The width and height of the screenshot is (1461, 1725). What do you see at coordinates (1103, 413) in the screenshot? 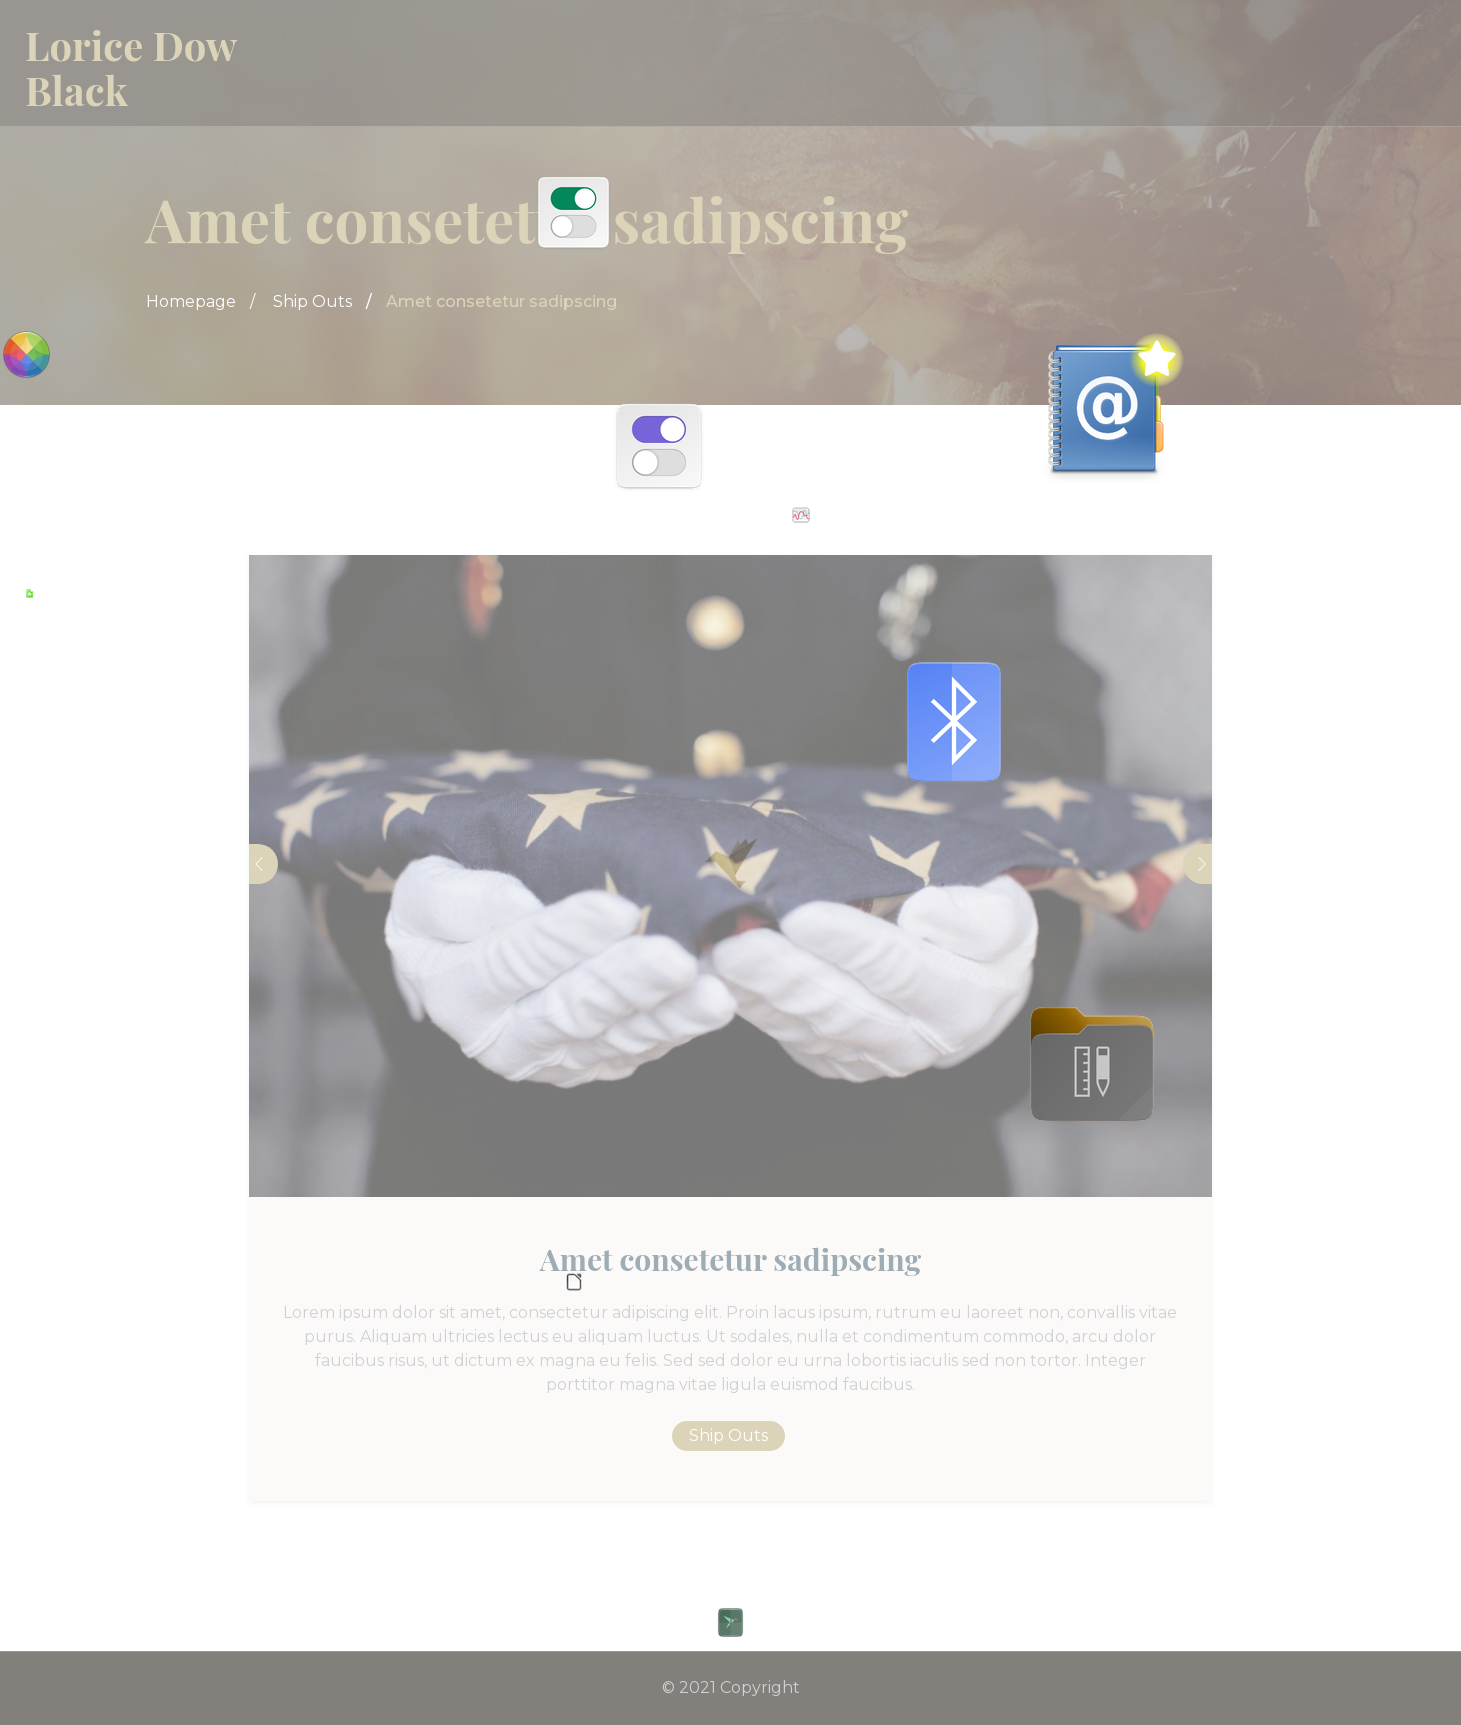
I see `create a new contact in address book` at bounding box center [1103, 413].